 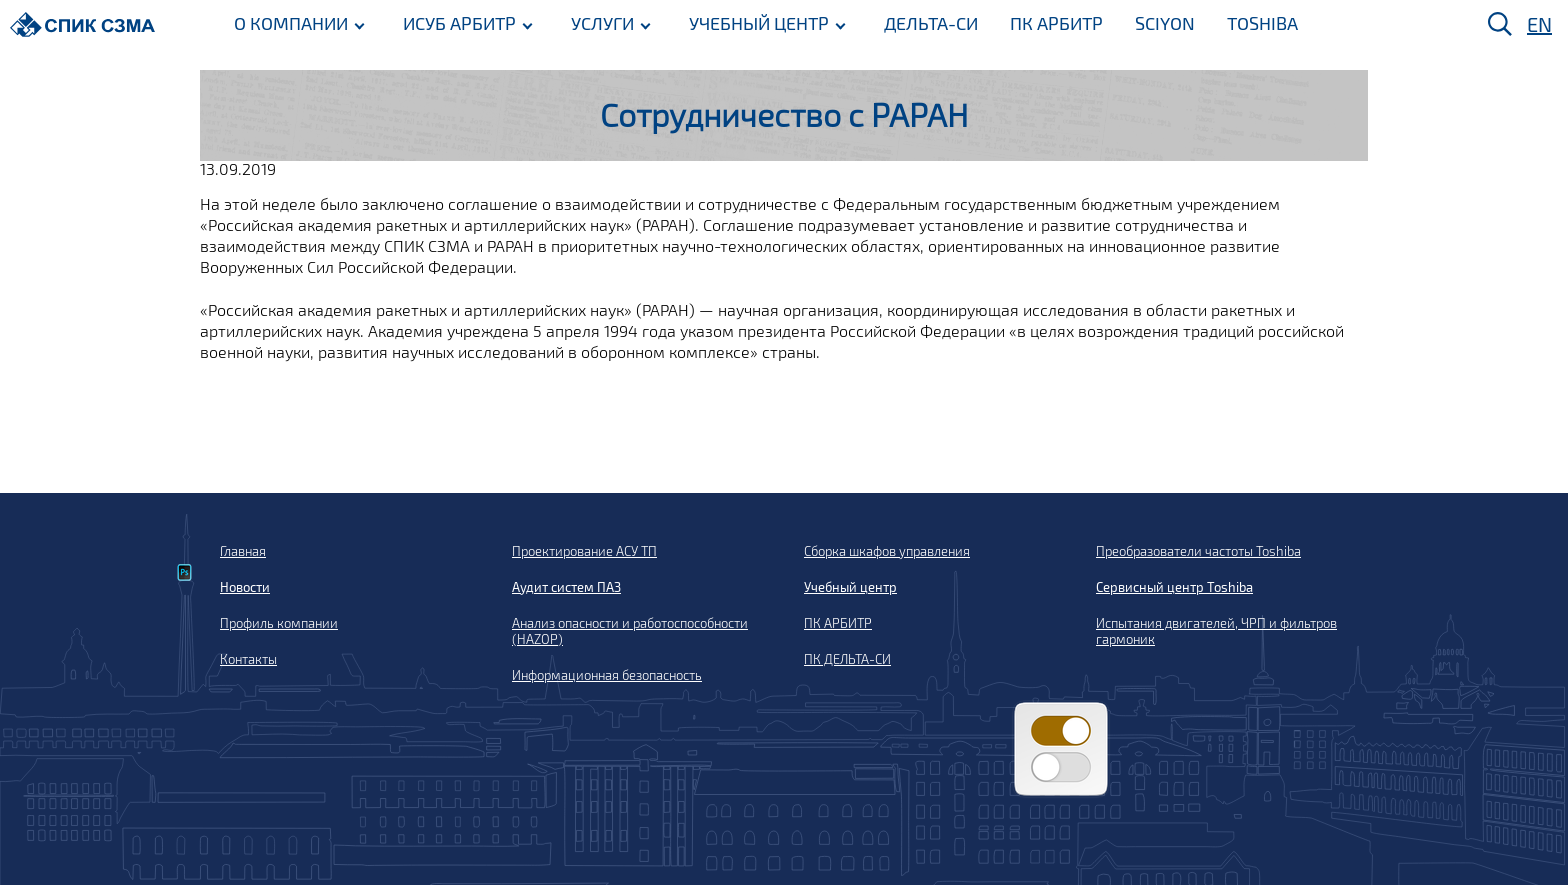 What do you see at coordinates (1061, 749) in the screenshot?
I see `open system tweaks or settings customization` at bounding box center [1061, 749].